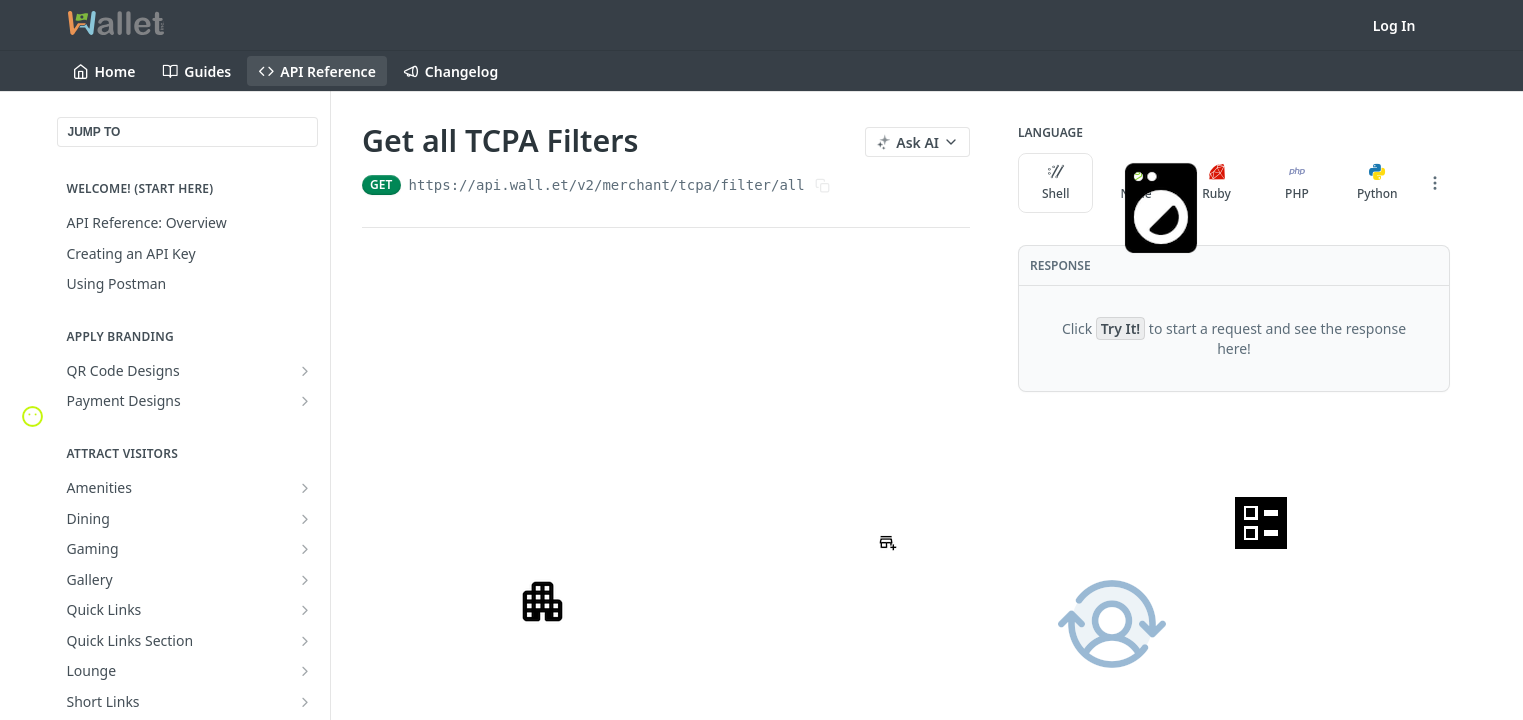 Image resolution: width=1523 pixels, height=720 pixels. What do you see at coordinates (542, 601) in the screenshot?
I see `view apartment listings` at bounding box center [542, 601].